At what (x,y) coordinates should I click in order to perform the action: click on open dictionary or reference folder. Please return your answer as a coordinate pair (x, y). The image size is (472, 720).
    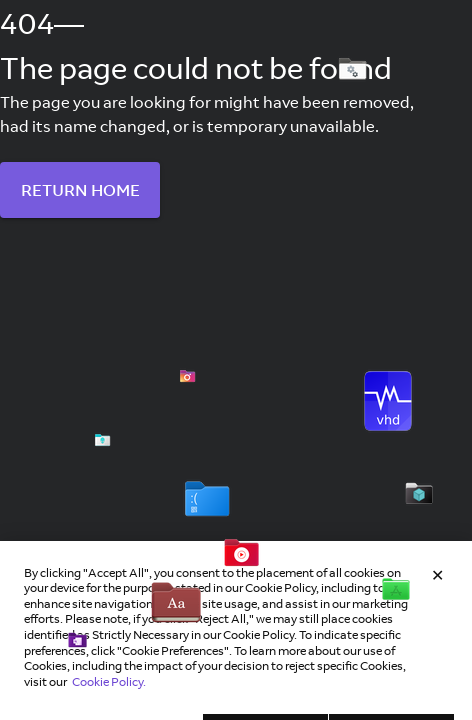
    Looking at the image, I should click on (176, 603).